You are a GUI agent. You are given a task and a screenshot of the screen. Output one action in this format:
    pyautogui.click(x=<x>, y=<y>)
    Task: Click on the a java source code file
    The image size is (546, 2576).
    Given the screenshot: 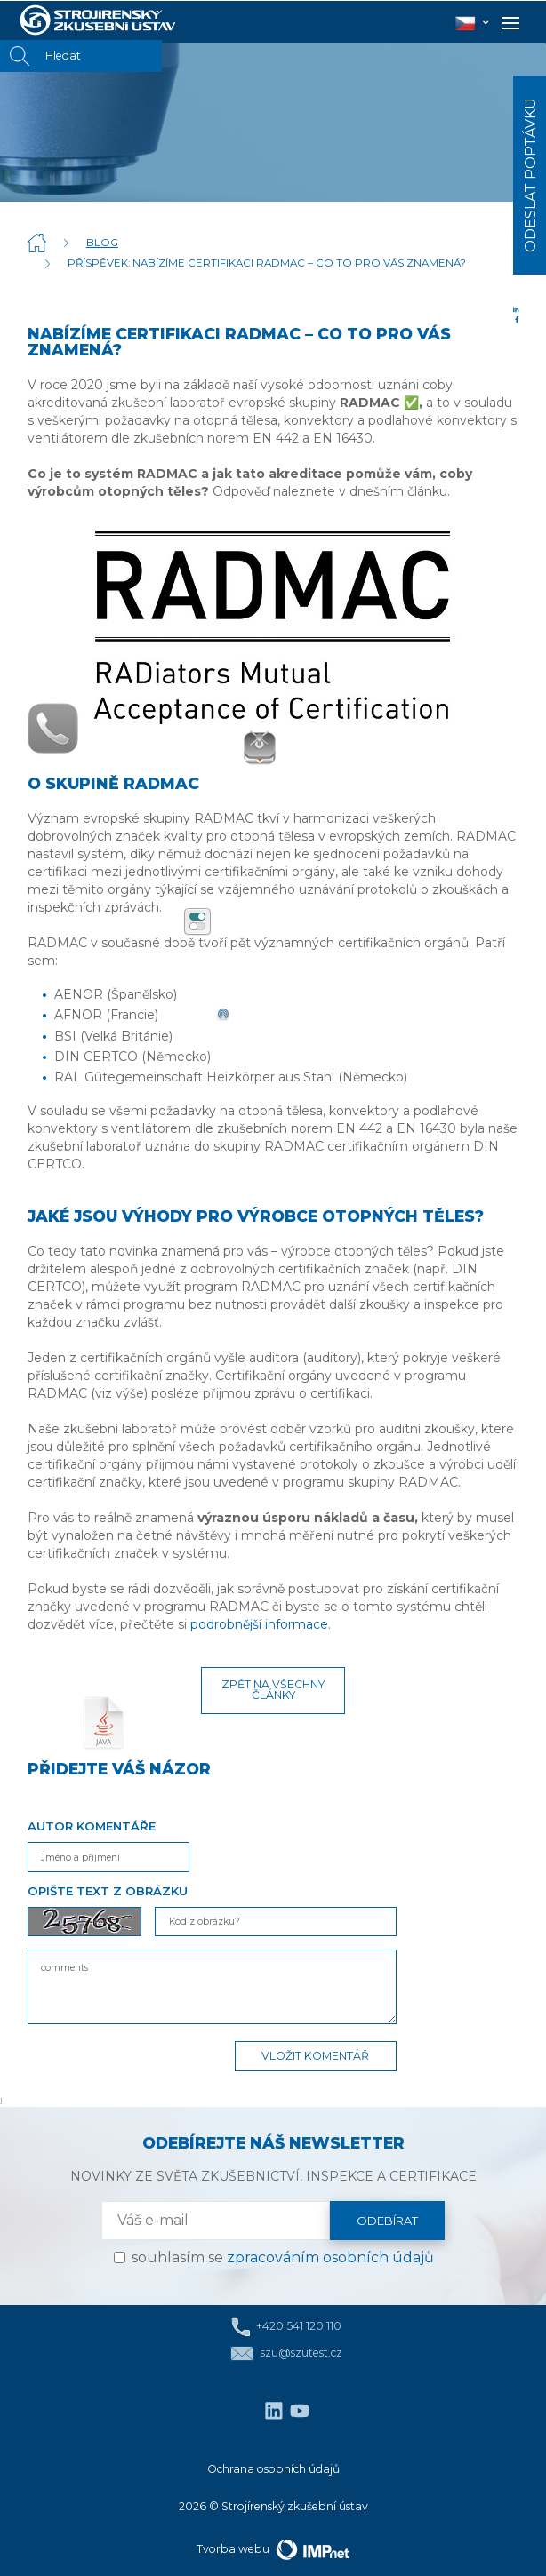 What is the action you would take?
    pyautogui.click(x=103, y=1723)
    